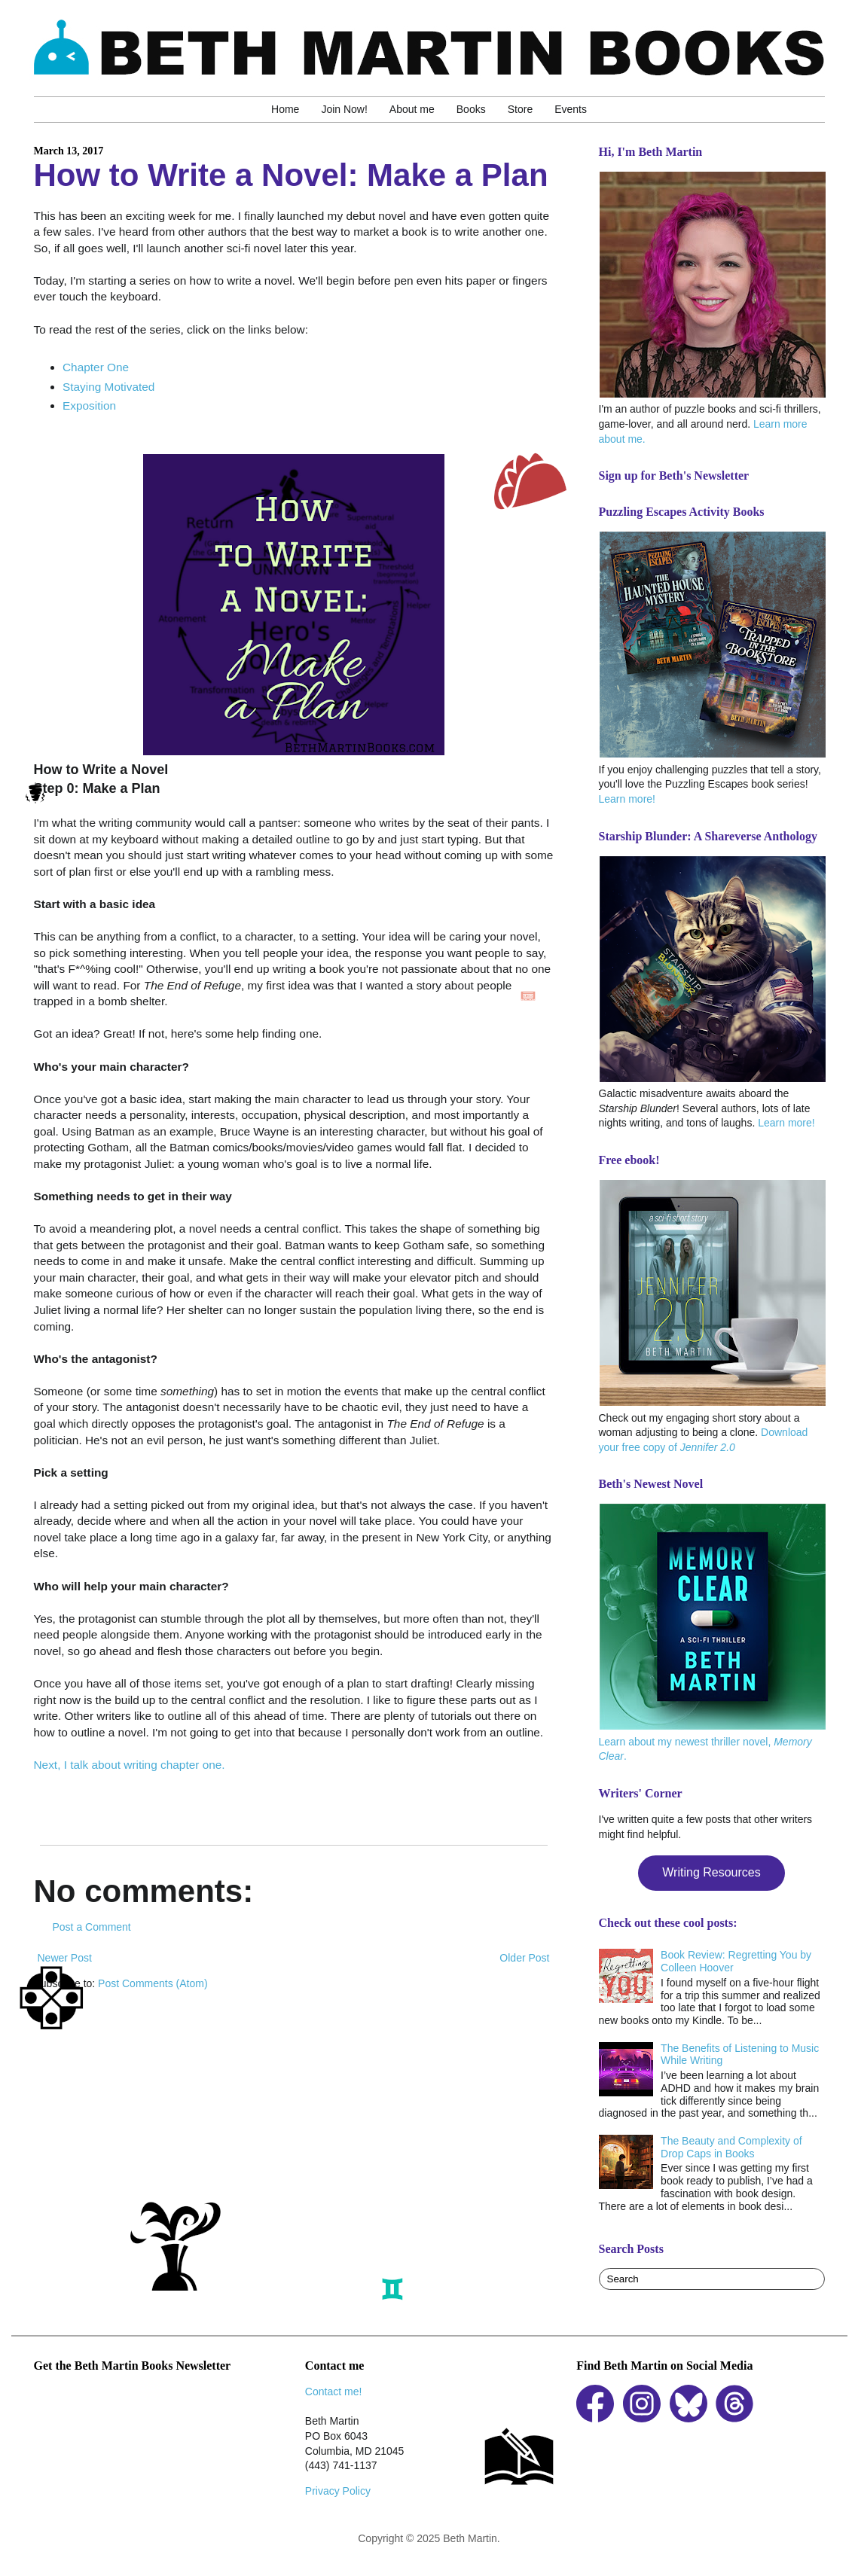  What do you see at coordinates (528, 996) in the screenshot?
I see `access retro or vintage audio content` at bounding box center [528, 996].